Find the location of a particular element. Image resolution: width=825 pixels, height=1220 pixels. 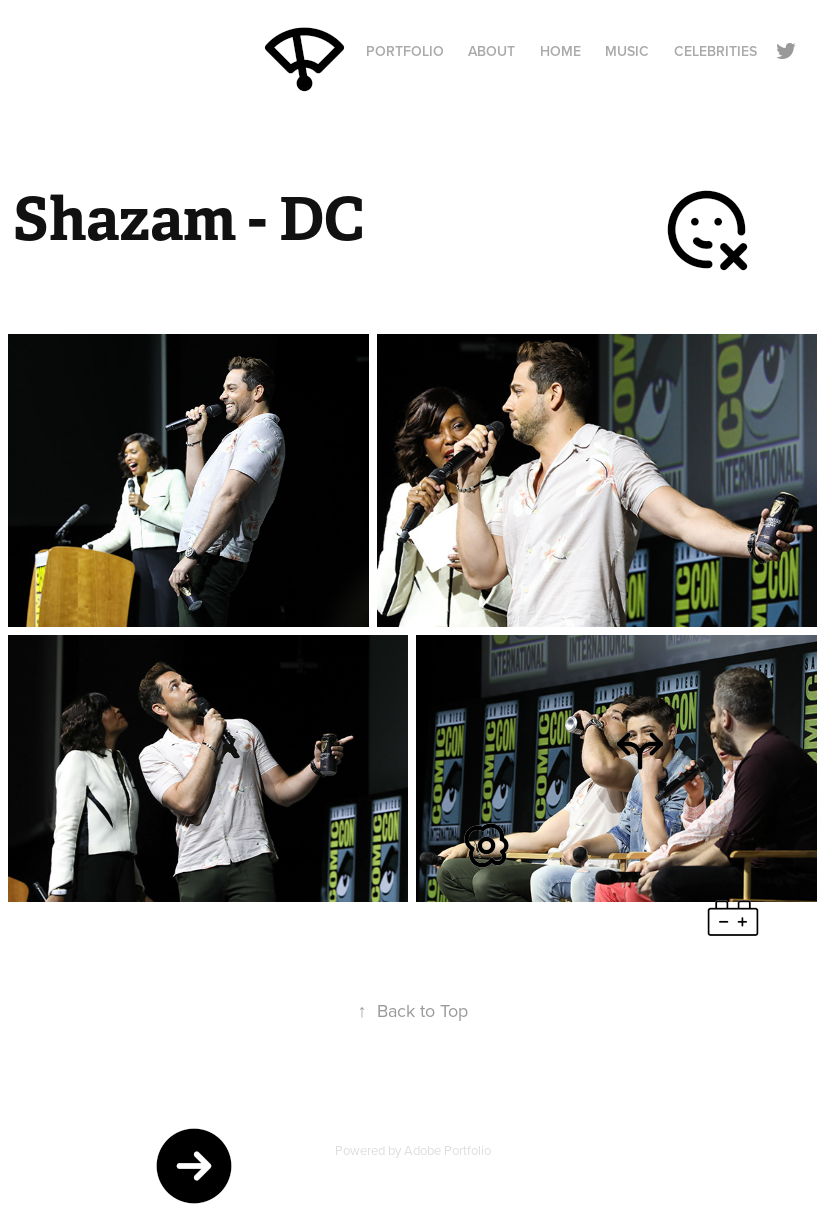

remove or cancel a mood/reaction is located at coordinates (706, 229).